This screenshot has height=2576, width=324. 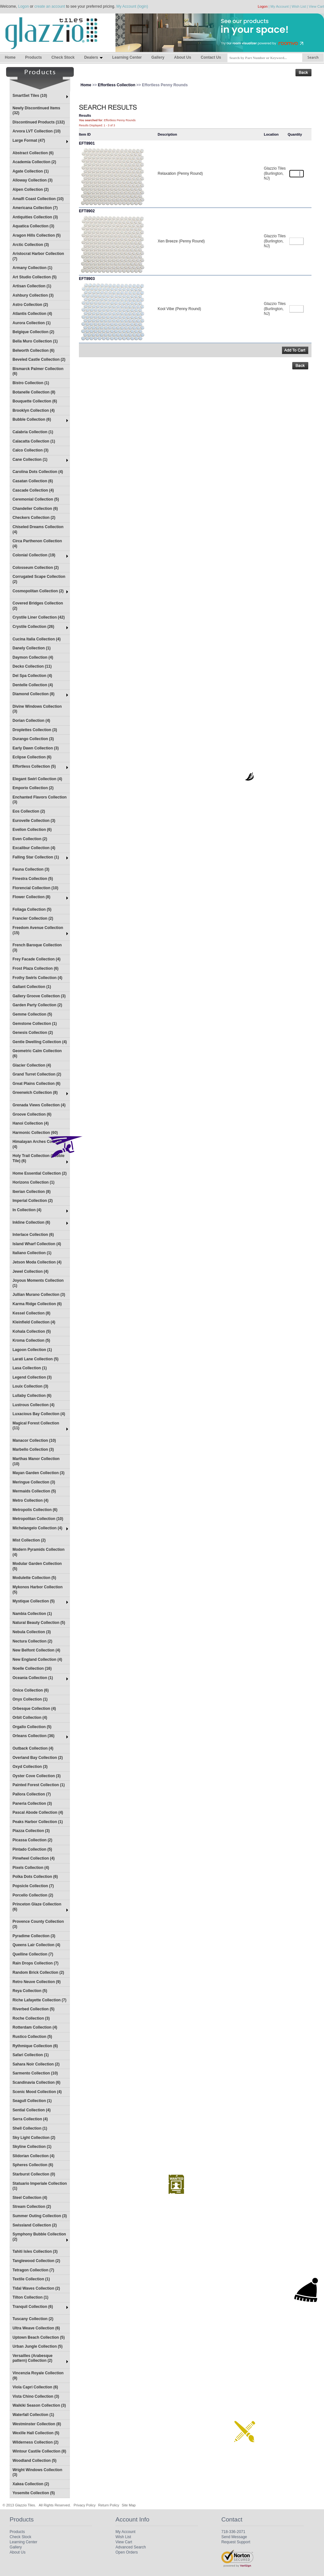 What do you see at coordinates (65, 1147) in the screenshot?
I see `access hang gliding or aerial sports activities` at bounding box center [65, 1147].